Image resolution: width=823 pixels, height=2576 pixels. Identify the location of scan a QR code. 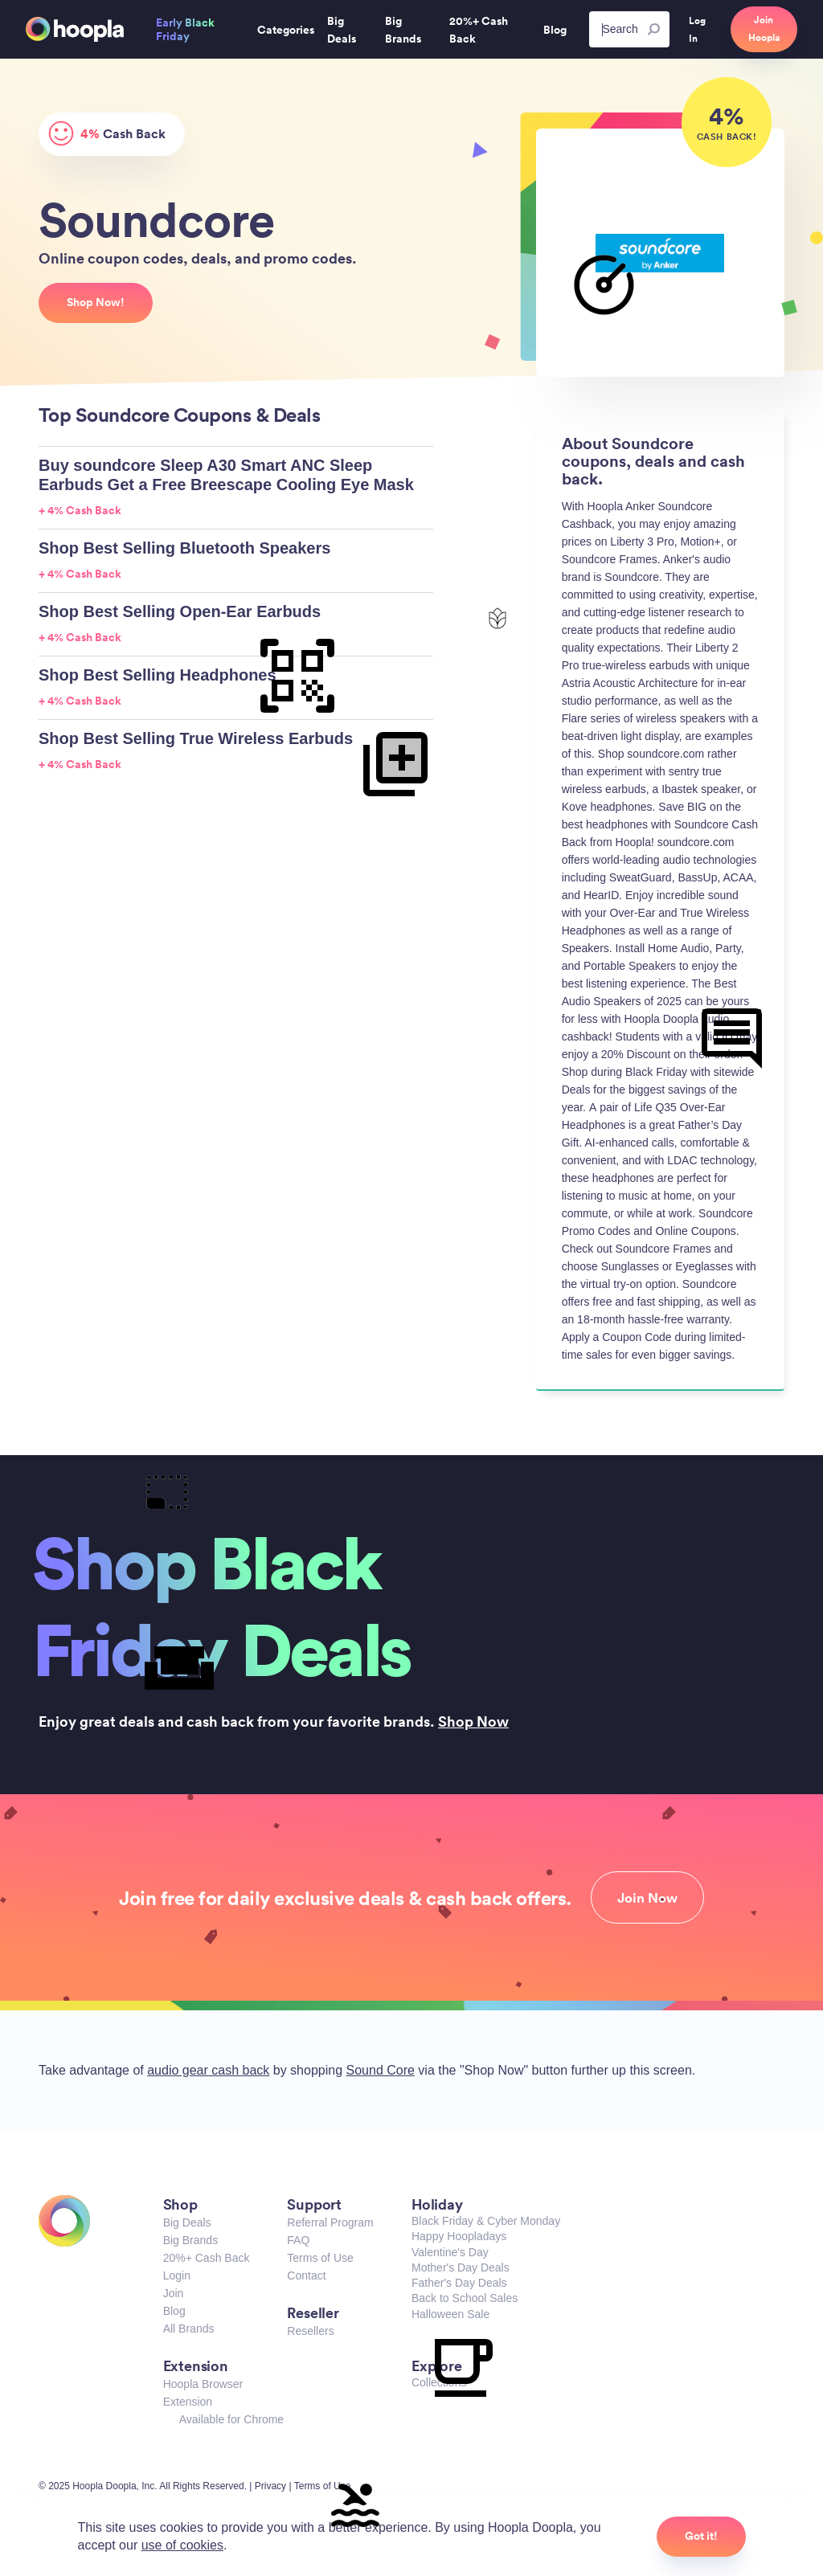
(297, 676).